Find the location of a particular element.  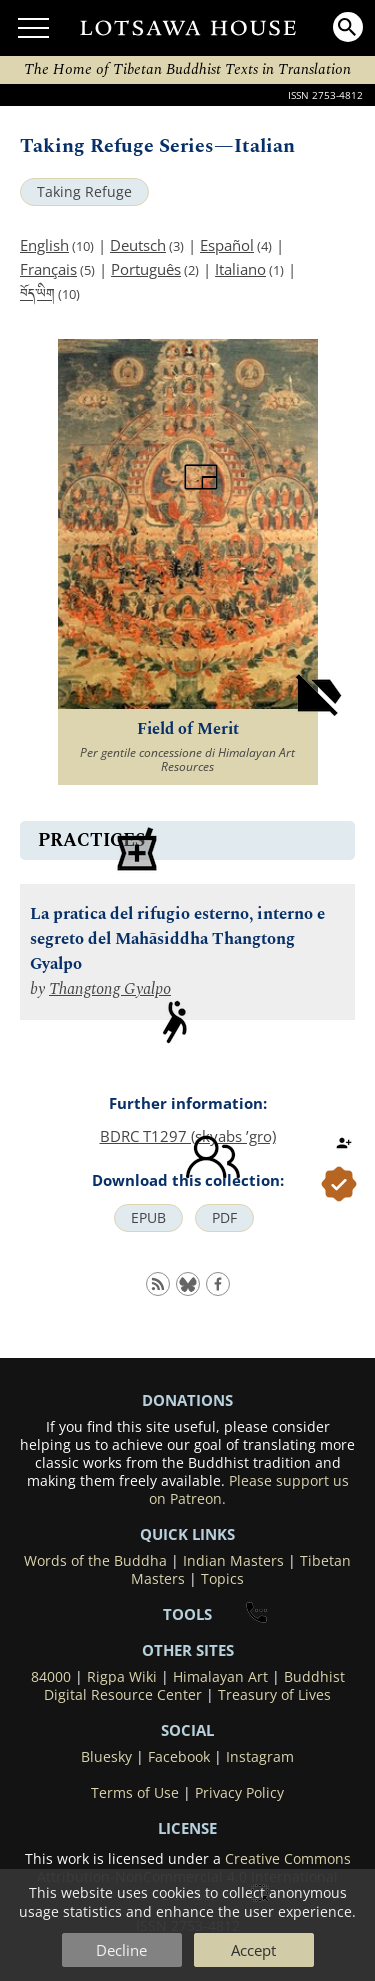

draw a selection area is located at coordinates (260, 1893).